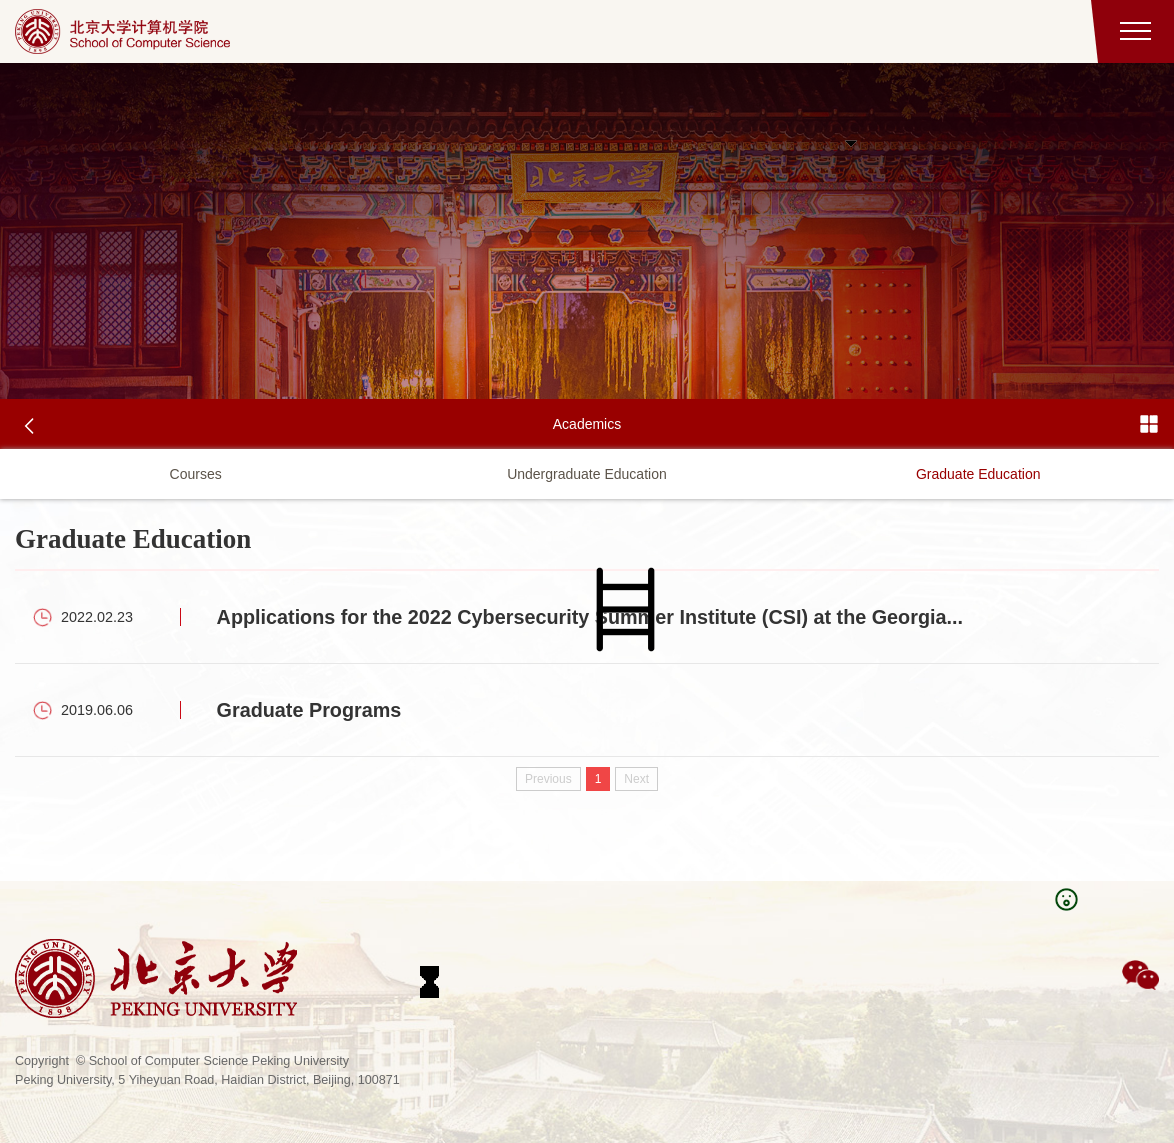 Image resolution: width=1174 pixels, height=1143 pixels. I want to click on expand a dropdown menu, so click(851, 143).